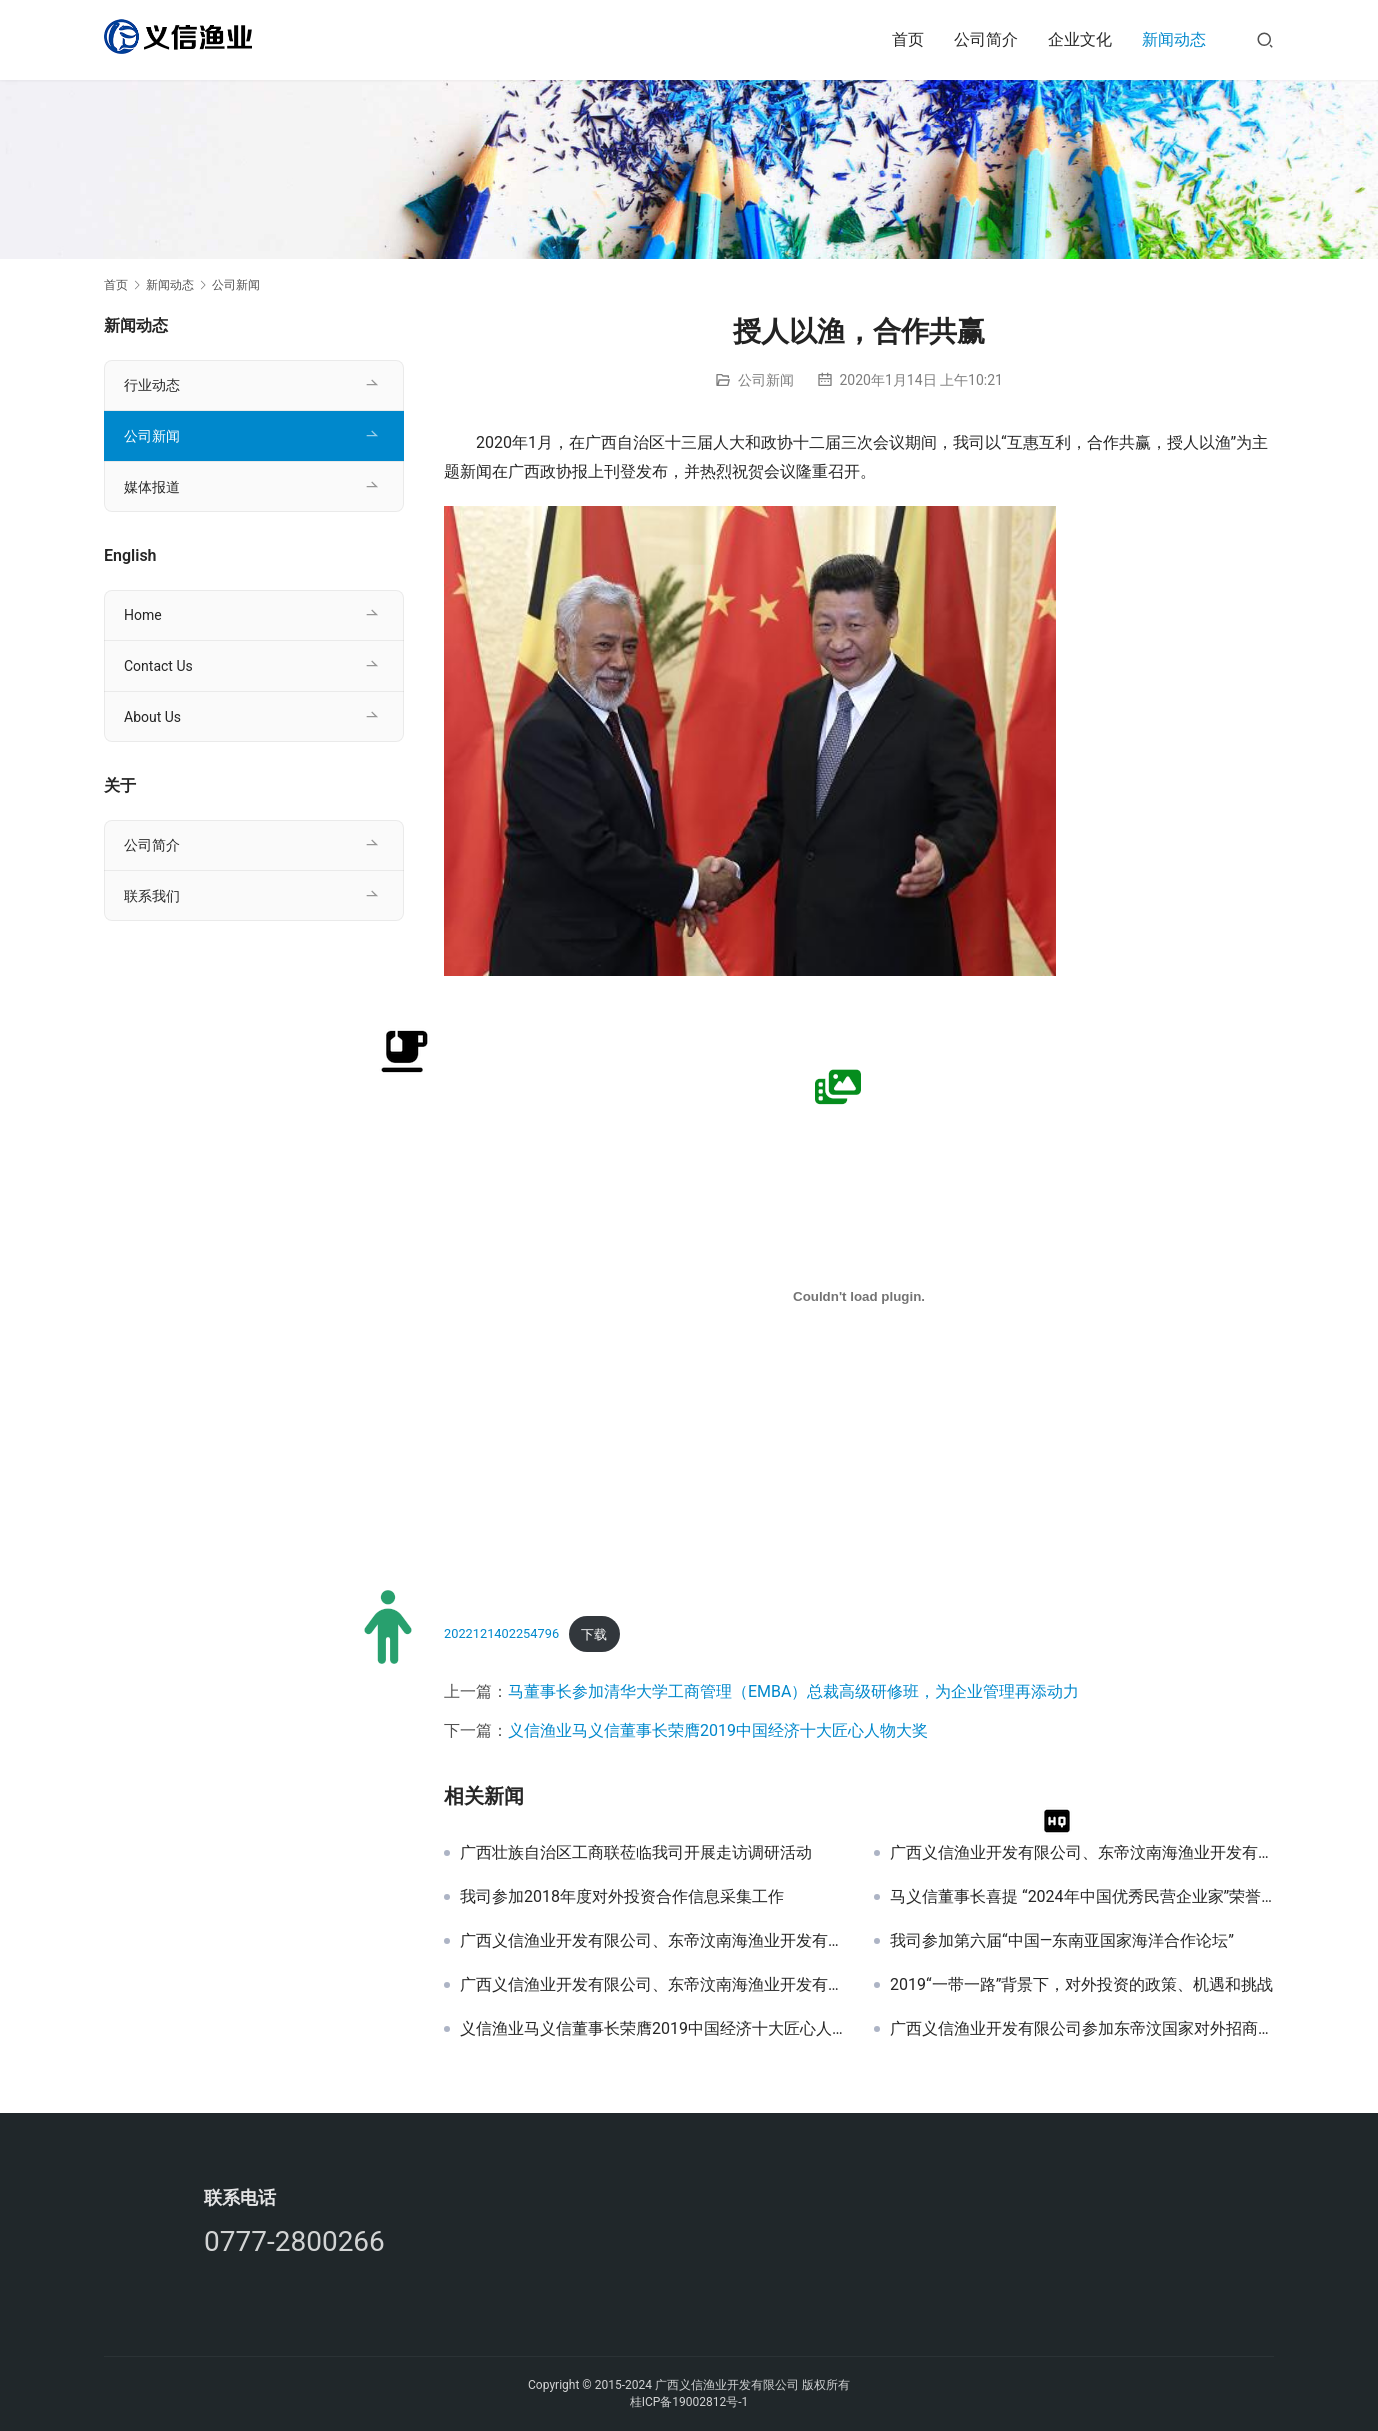  I want to click on view your profile, so click(388, 1627).